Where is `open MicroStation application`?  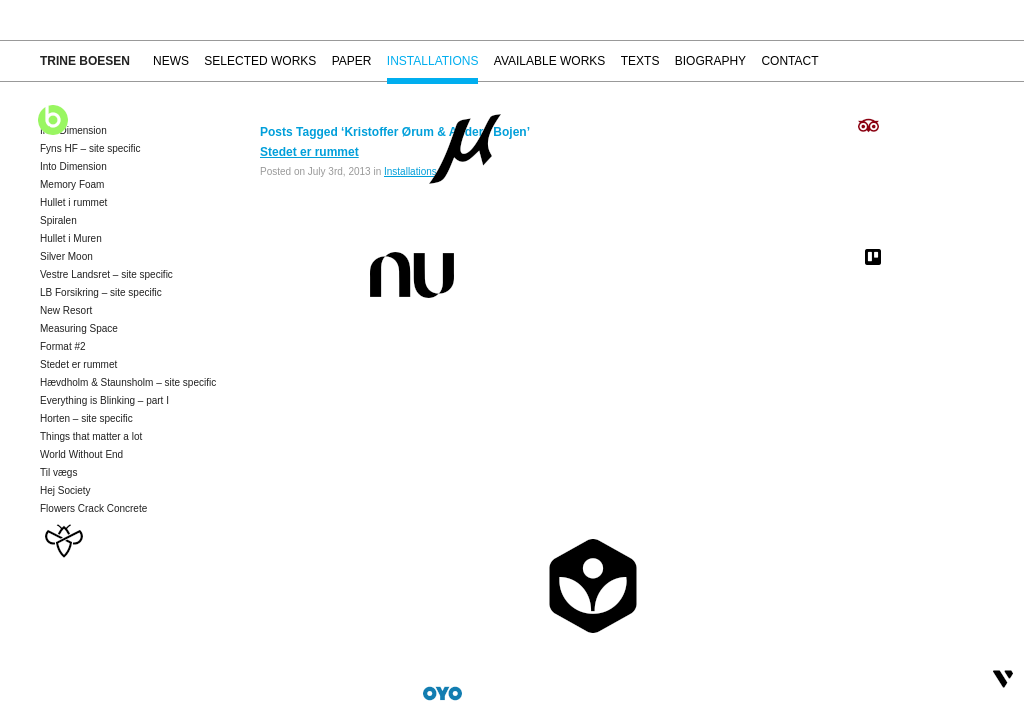
open MicroStation application is located at coordinates (465, 149).